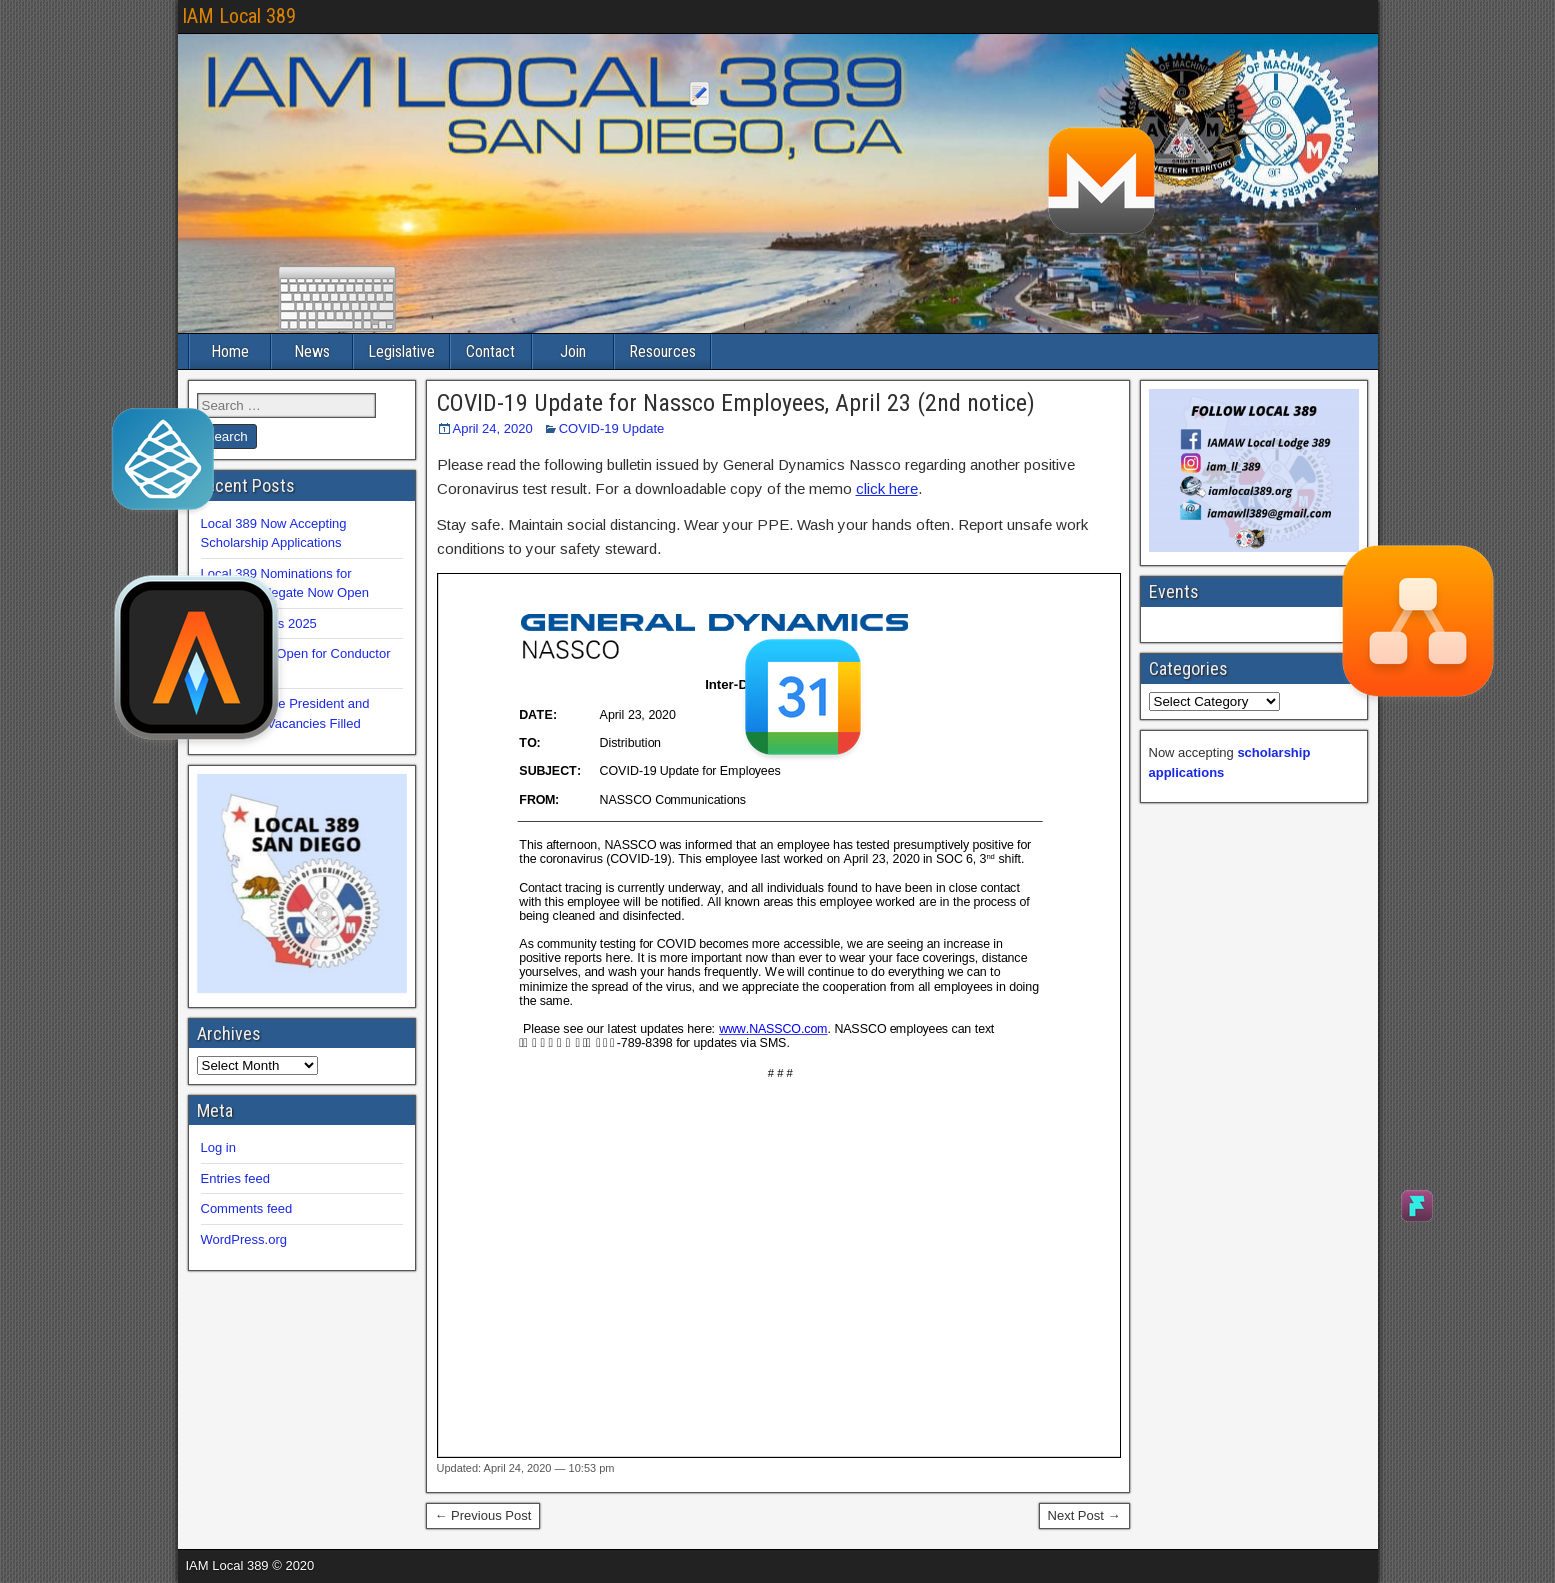  Describe the element at coordinates (1418, 621) in the screenshot. I see `open draw.io diagramming app` at that location.